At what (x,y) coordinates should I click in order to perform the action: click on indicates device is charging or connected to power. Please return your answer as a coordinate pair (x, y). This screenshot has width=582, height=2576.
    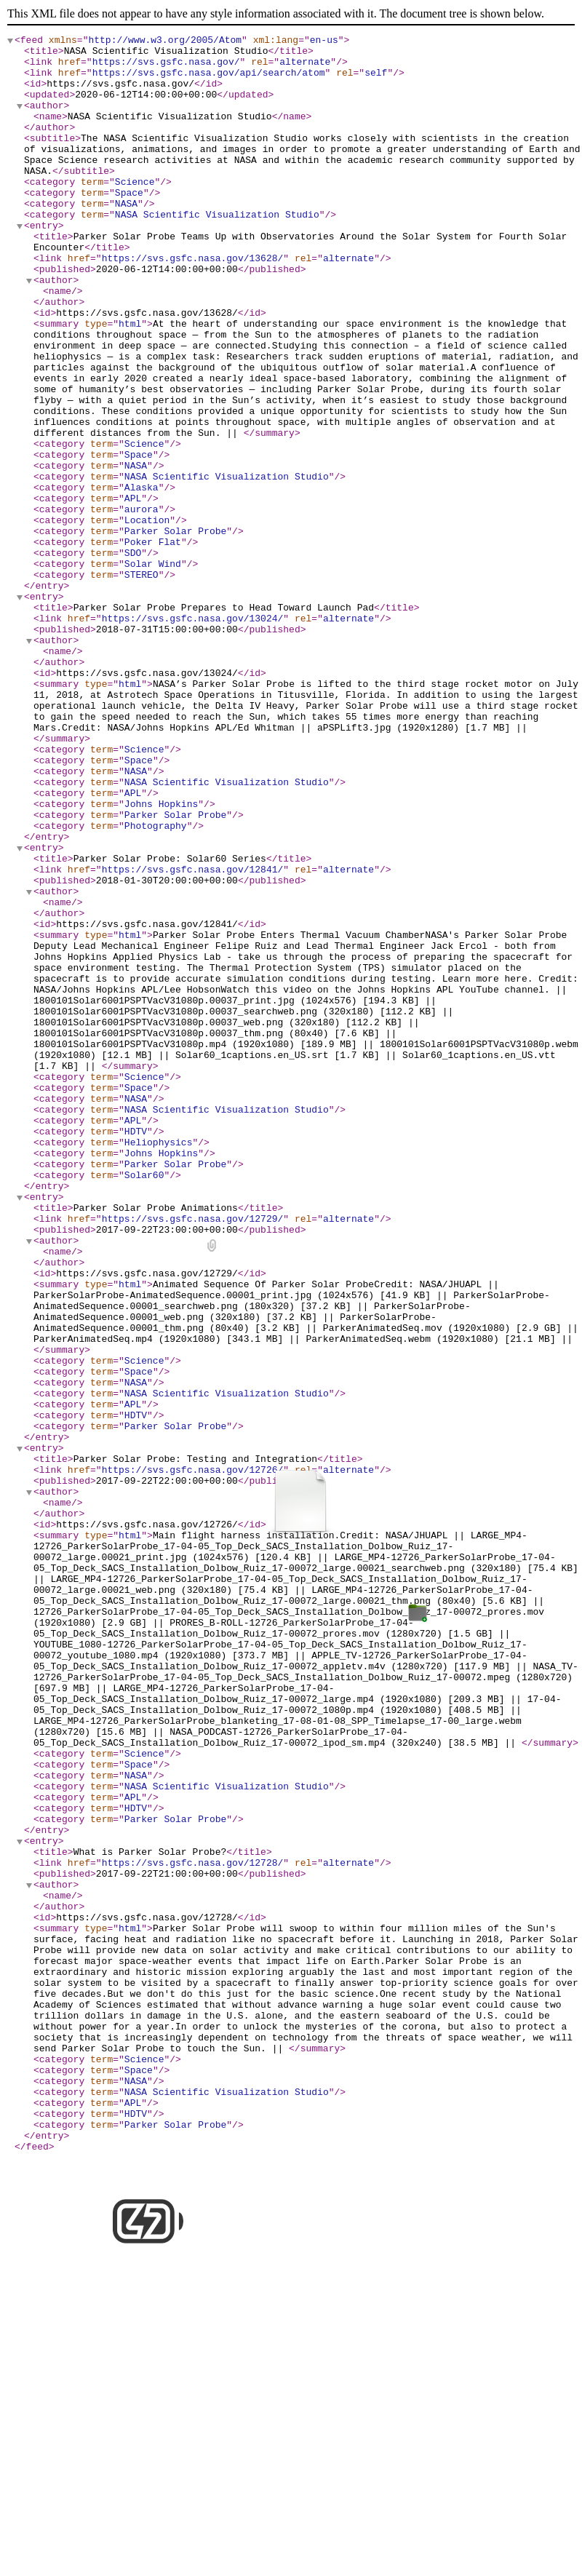
    Looking at the image, I should click on (148, 2221).